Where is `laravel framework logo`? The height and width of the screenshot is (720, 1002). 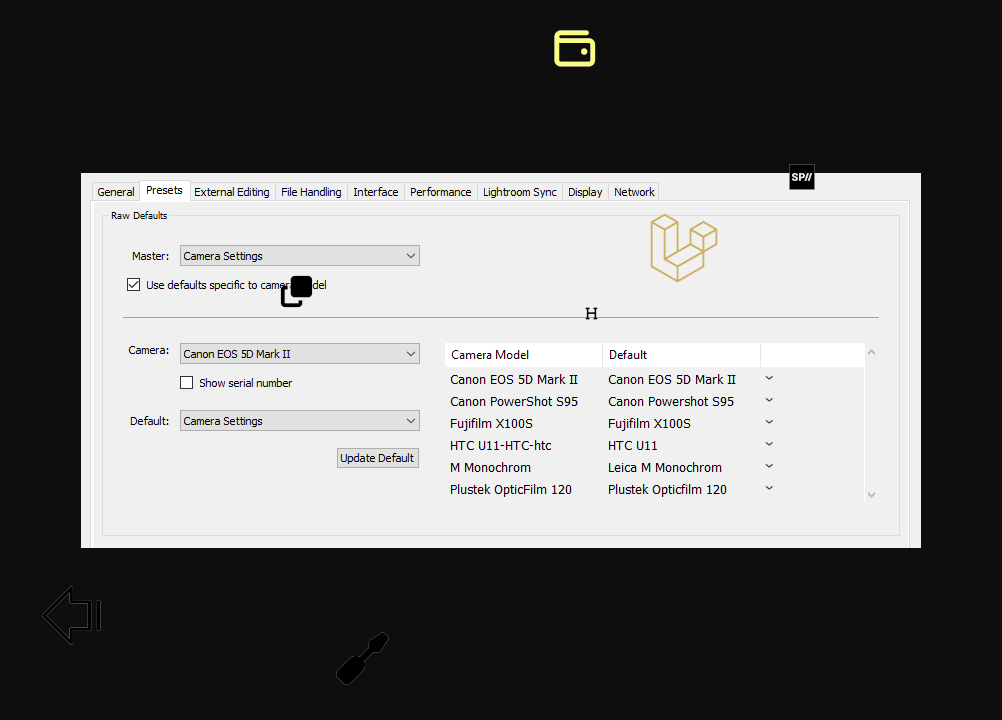
laravel framework logo is located at coordinates (684, 248).